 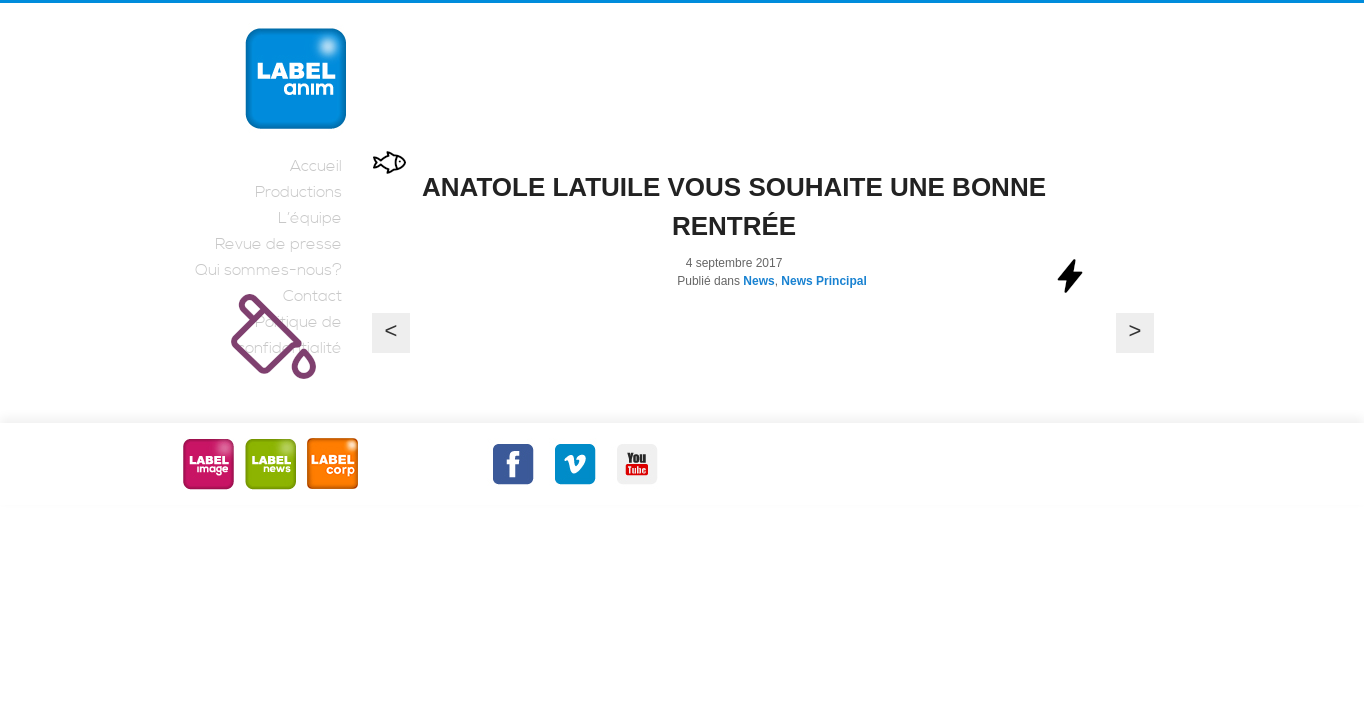 What do you see at coordinates (1070, 276) in the screenshot?
I see `toggle flash on for camera` at bounding box center [1070, 276].